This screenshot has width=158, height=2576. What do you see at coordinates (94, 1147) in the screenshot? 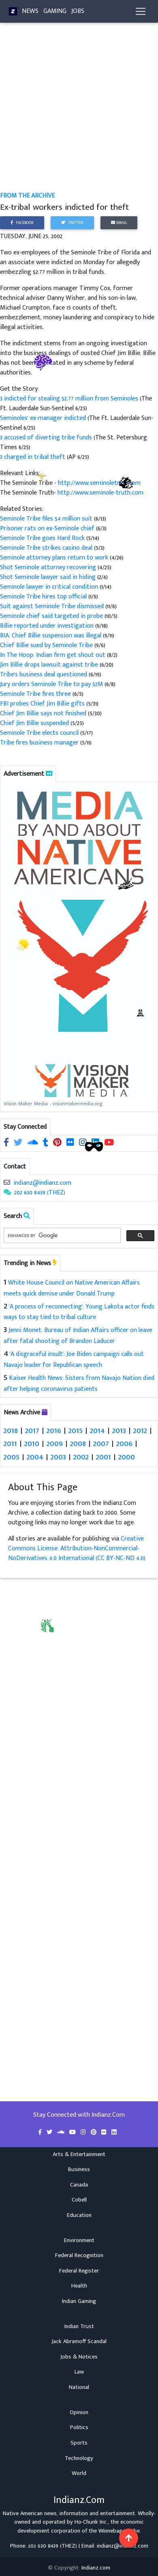
I see `enable incognito or private browsing mode` at bounding box center [94, 1147].